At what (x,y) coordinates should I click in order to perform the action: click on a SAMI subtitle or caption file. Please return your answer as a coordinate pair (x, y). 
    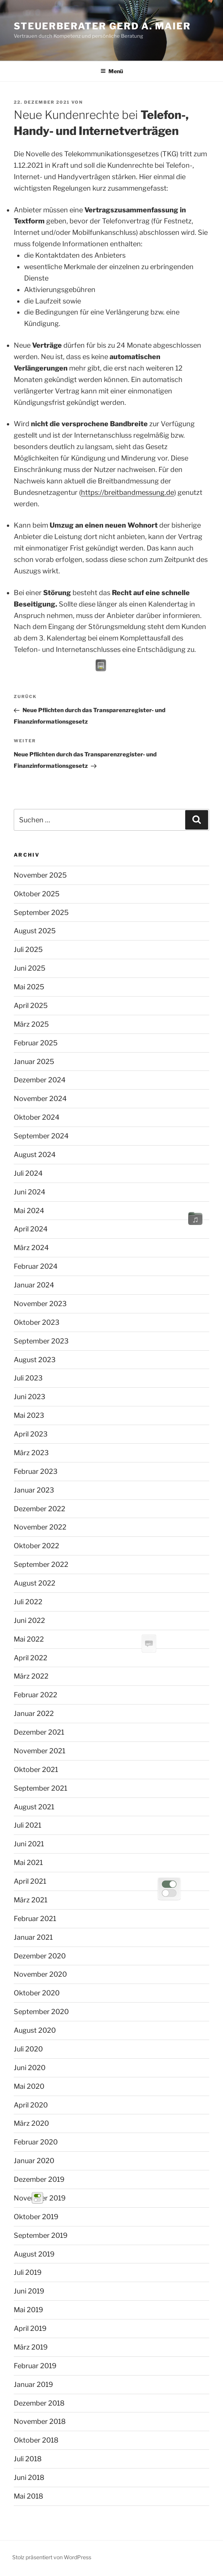
    Looking at the image, I should click on (149, 1644).